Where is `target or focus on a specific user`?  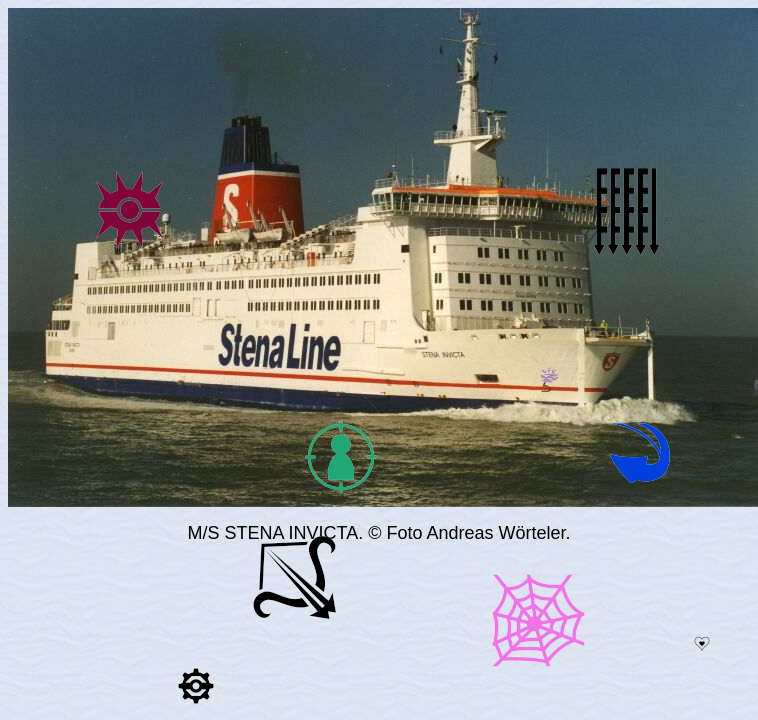 target or focus on a specific user is located at coordinates (341, 457).